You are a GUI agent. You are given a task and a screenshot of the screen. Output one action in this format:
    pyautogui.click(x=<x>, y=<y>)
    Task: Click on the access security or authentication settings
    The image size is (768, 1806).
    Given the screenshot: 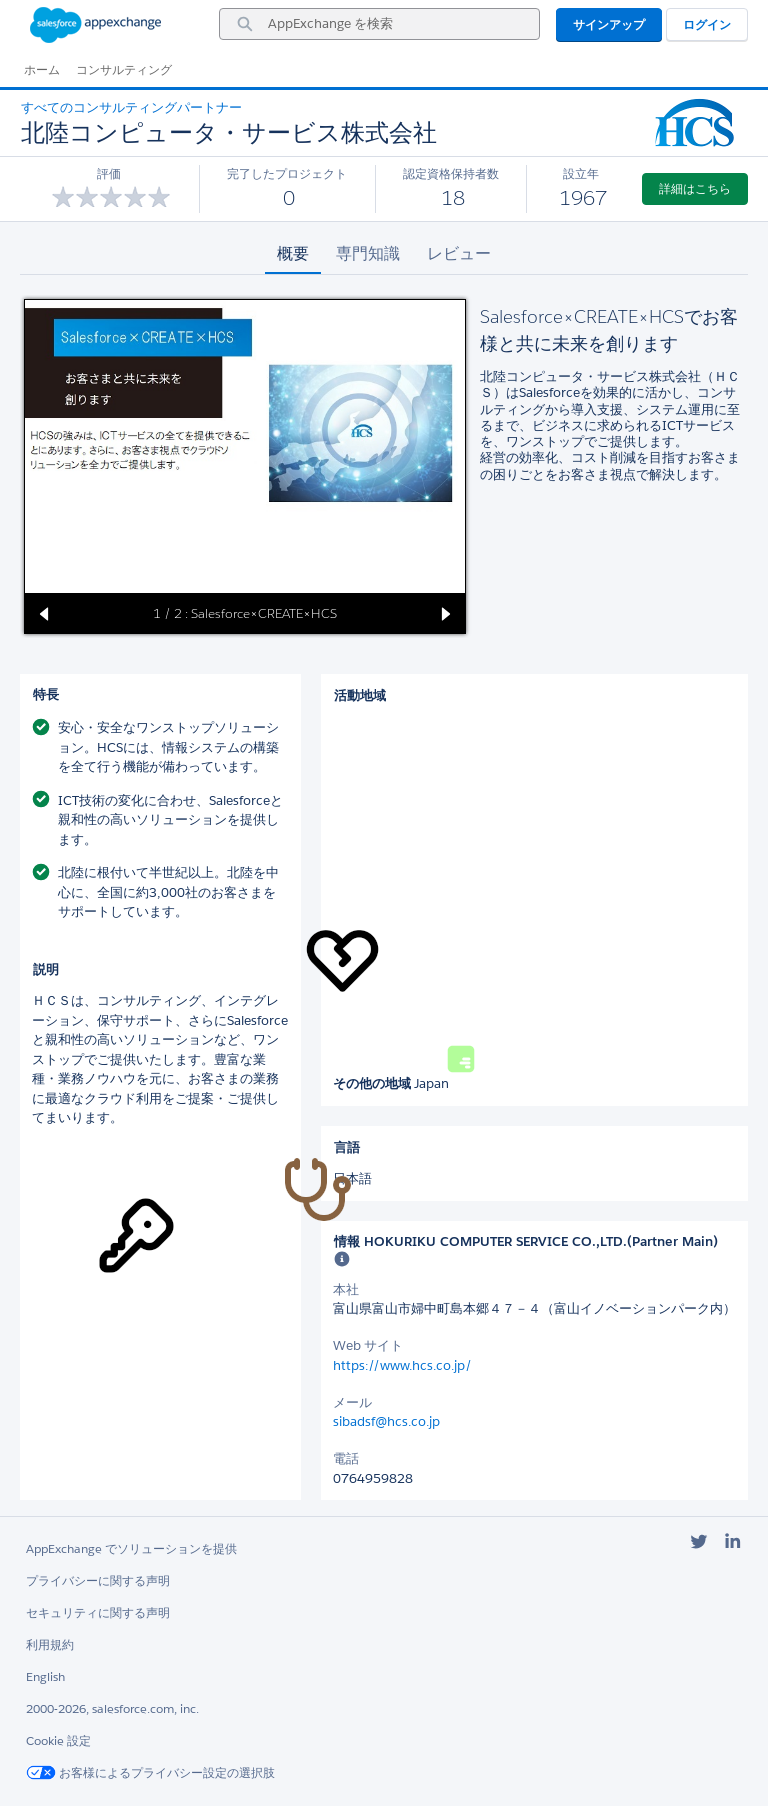 What is the action you would take?
    pyautogui.click(x=136, y=1235)
    